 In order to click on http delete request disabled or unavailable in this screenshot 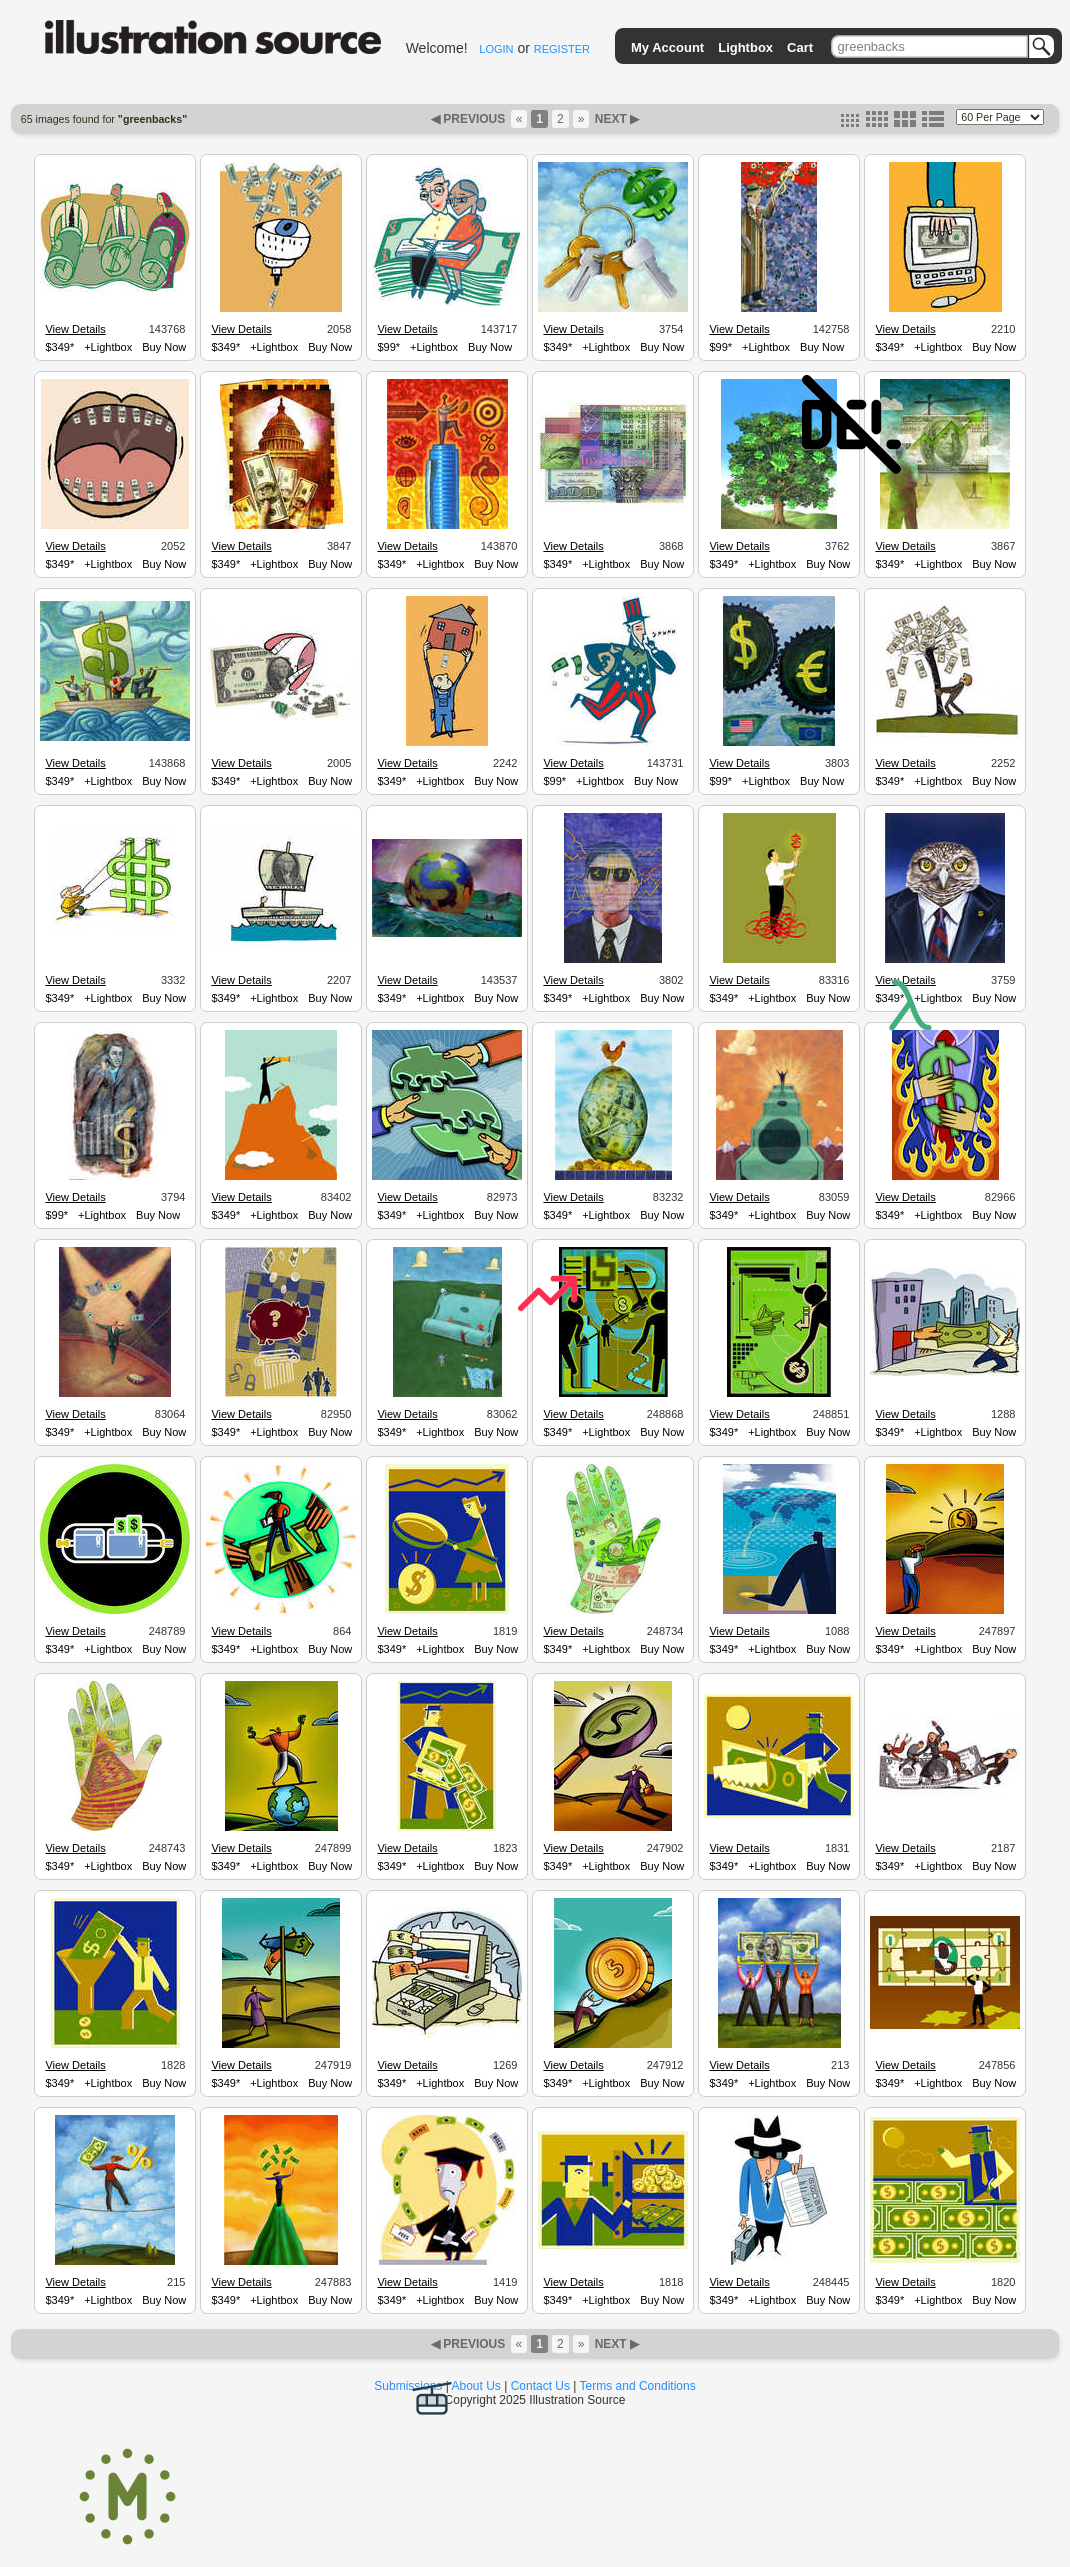, I will do `click(851, 424)`.